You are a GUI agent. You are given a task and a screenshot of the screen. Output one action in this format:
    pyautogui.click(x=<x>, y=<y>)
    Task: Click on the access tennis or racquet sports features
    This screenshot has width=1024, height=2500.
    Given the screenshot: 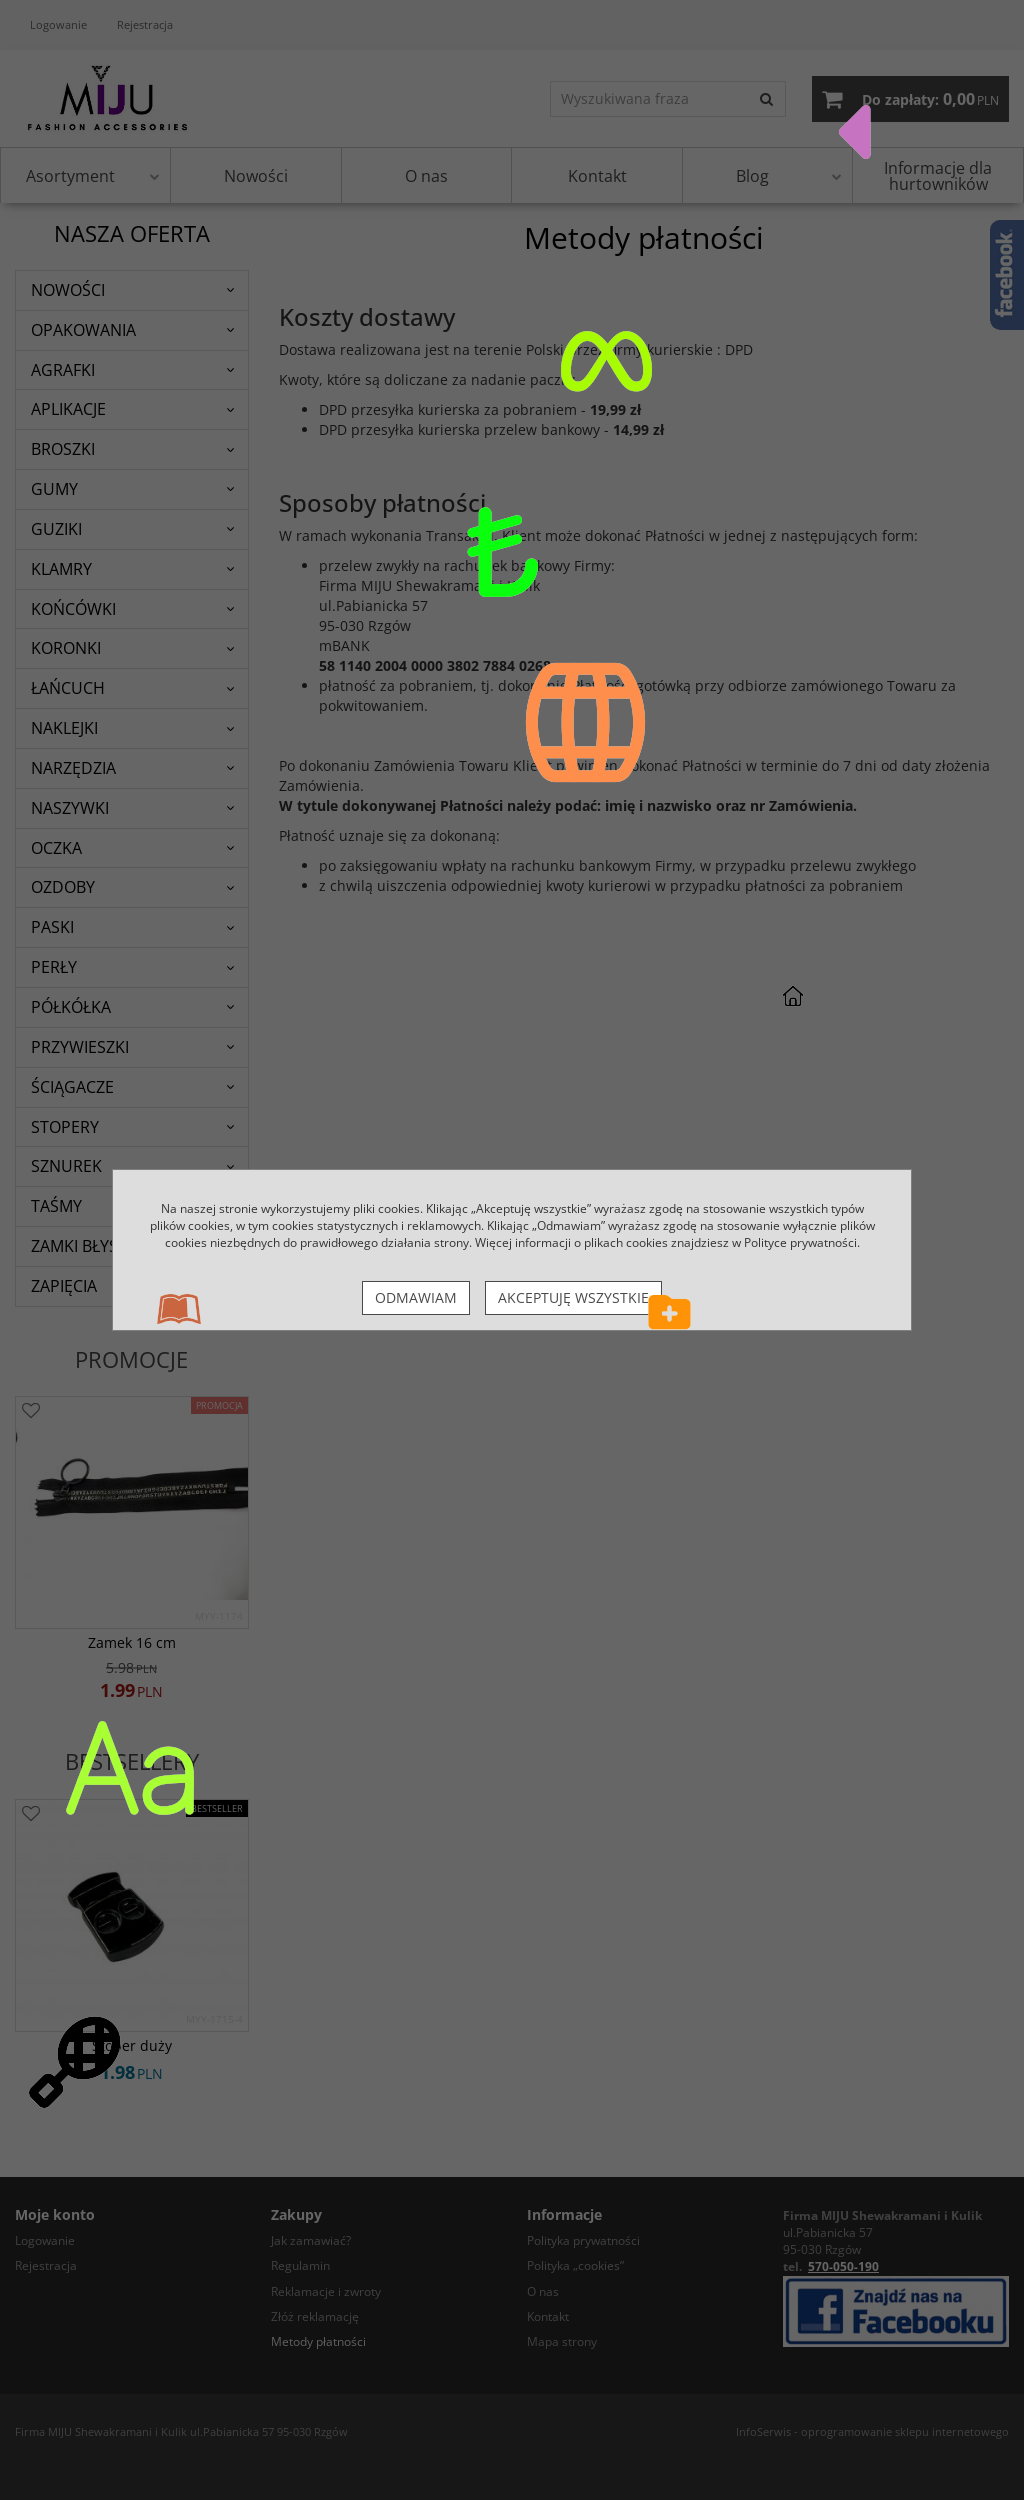 What is the action you would take?
    pyautogui.click(x=74, y=2063)
    